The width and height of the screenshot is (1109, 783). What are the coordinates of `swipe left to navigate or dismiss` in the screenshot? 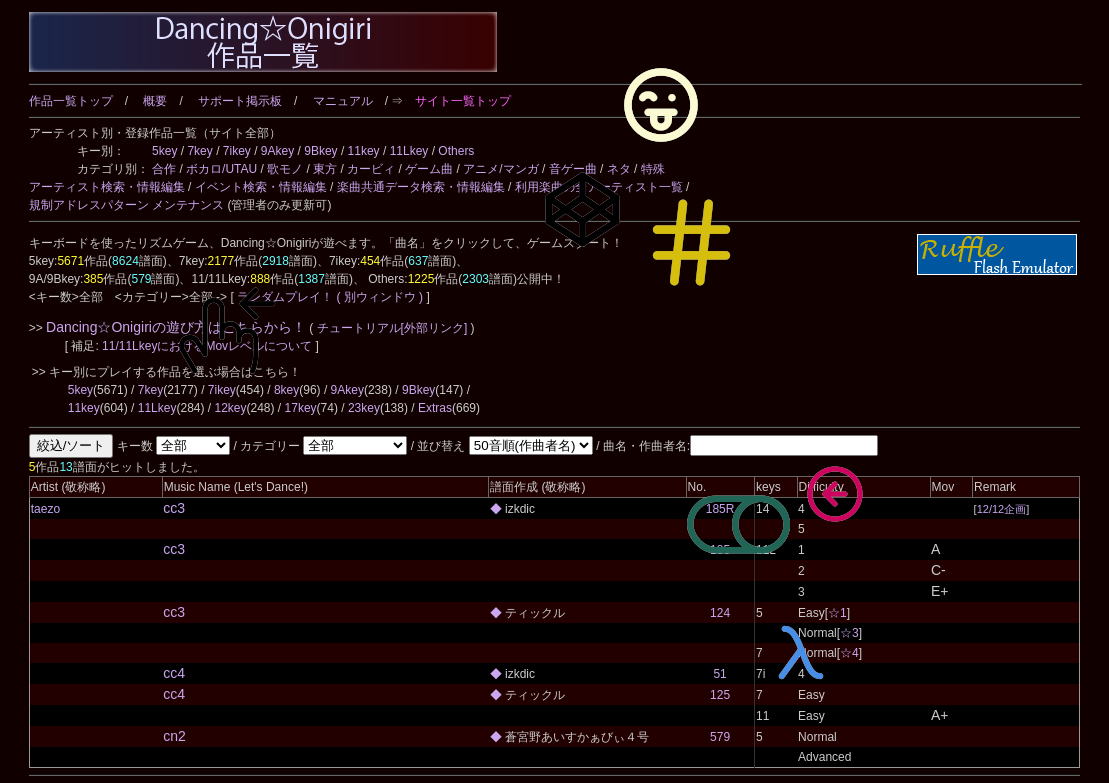 It's located at (222, 334).